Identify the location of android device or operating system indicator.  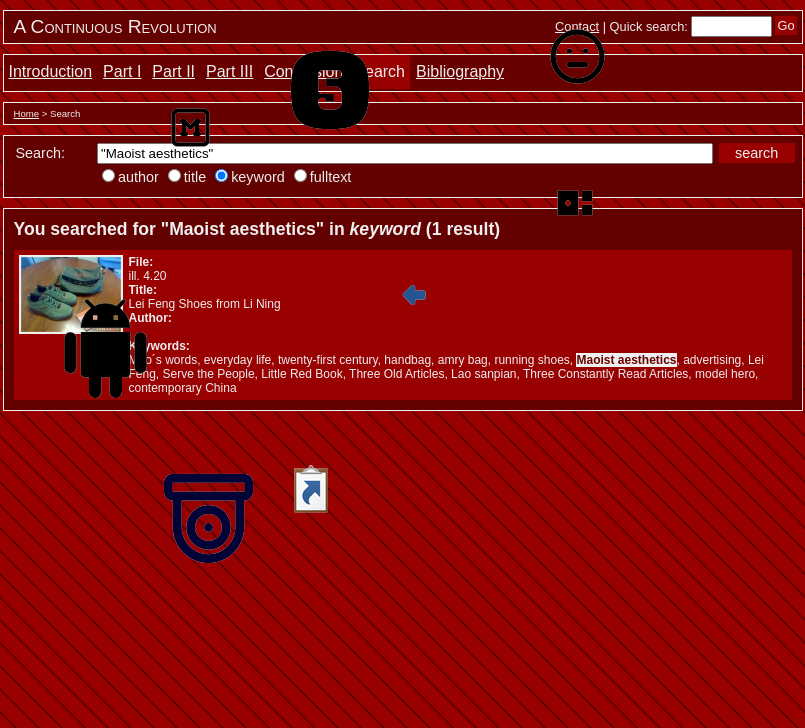
(105, 348).